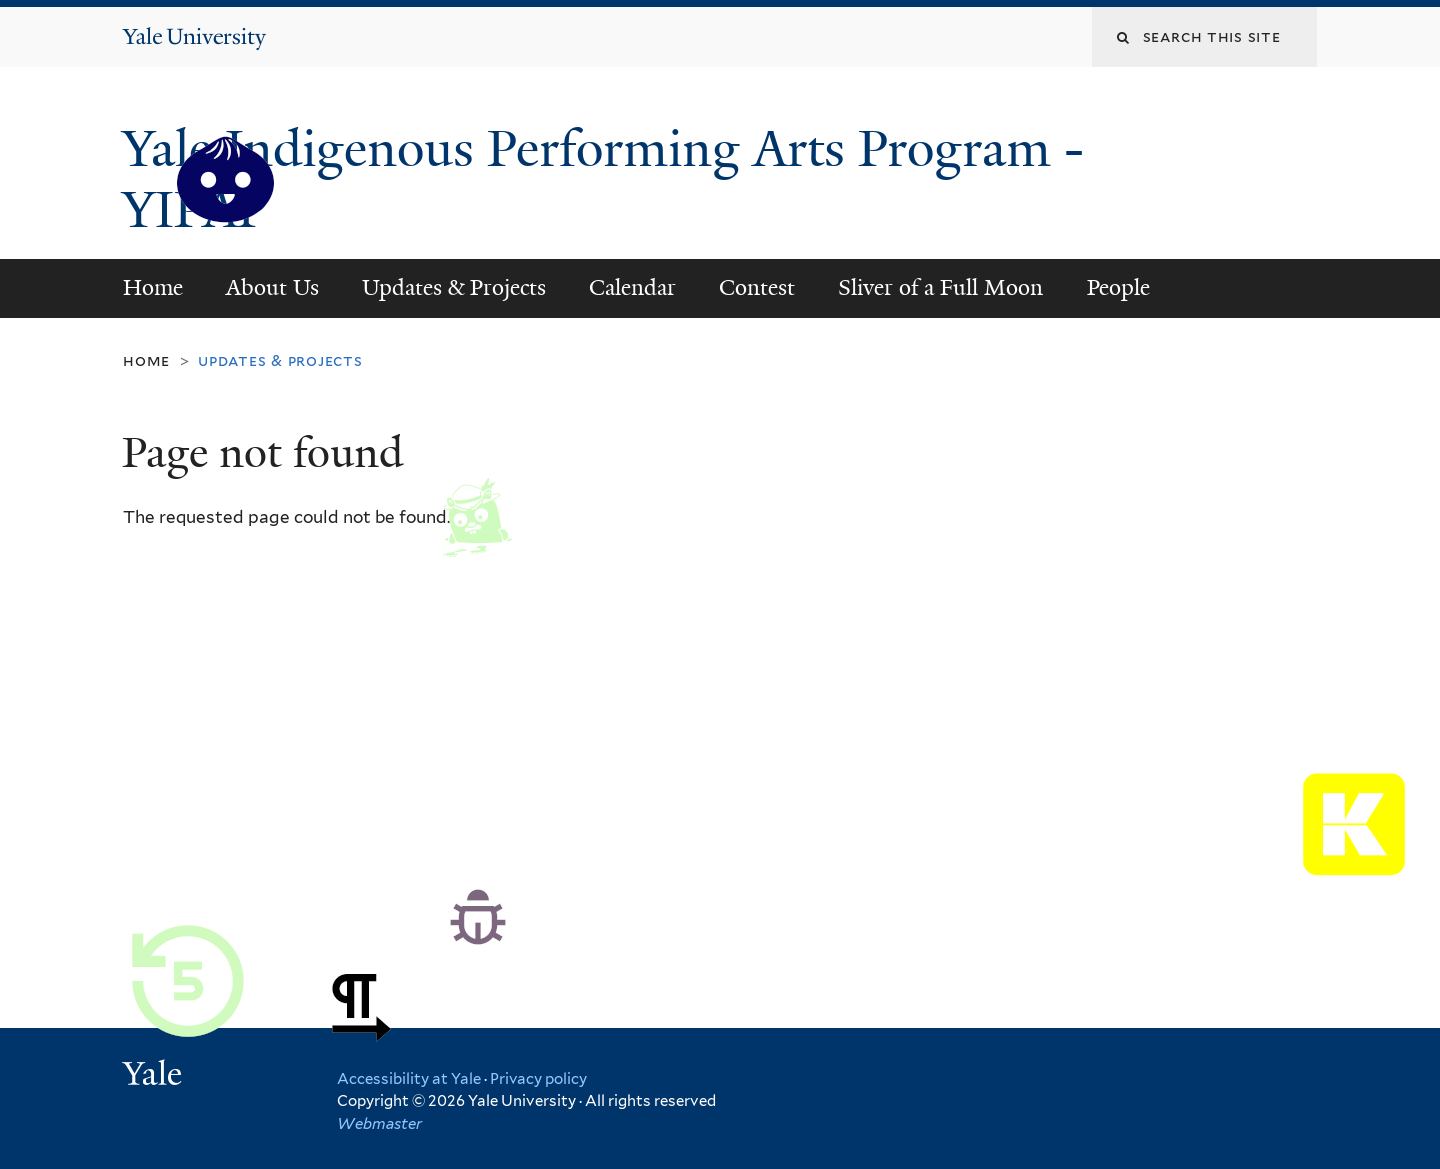 The image size is (1440, 1169). I want to click on jaeger distributed tracing platform logo, so click(477, 517).